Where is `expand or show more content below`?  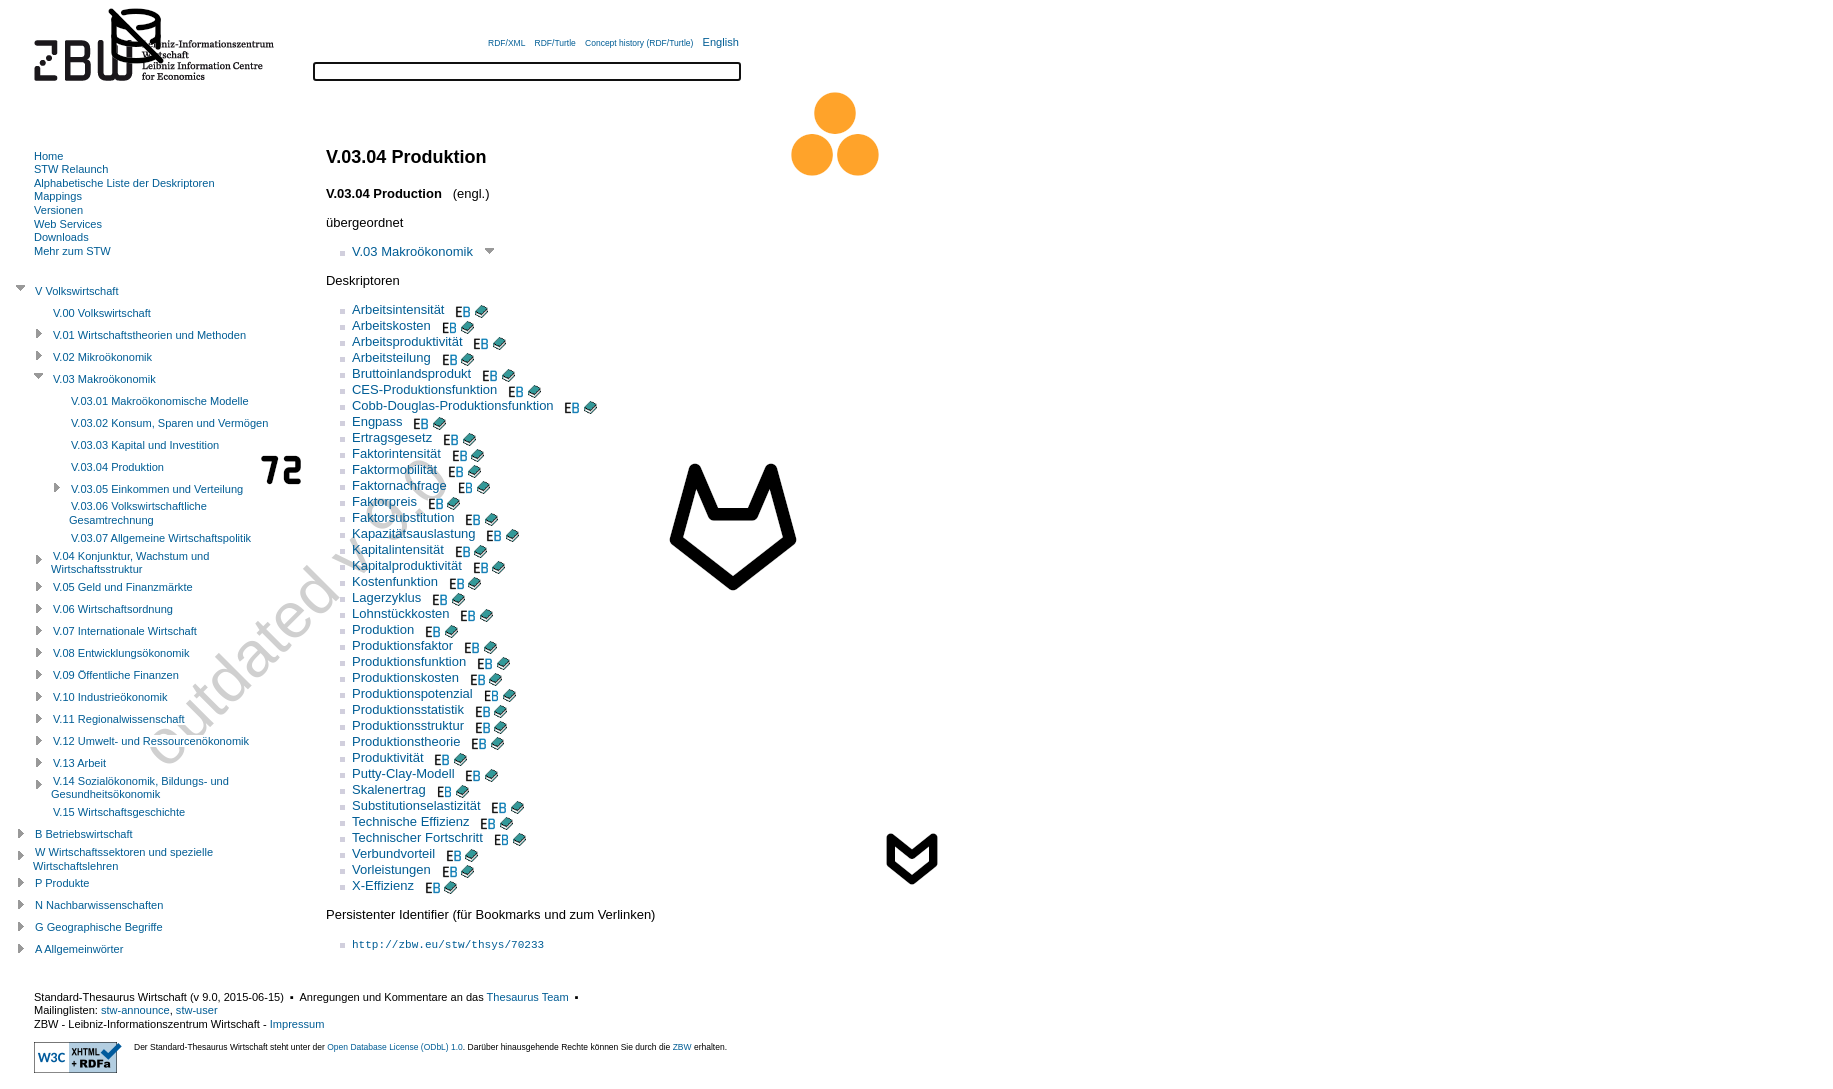
expand or show more content below is located at coordinates (912, 859).